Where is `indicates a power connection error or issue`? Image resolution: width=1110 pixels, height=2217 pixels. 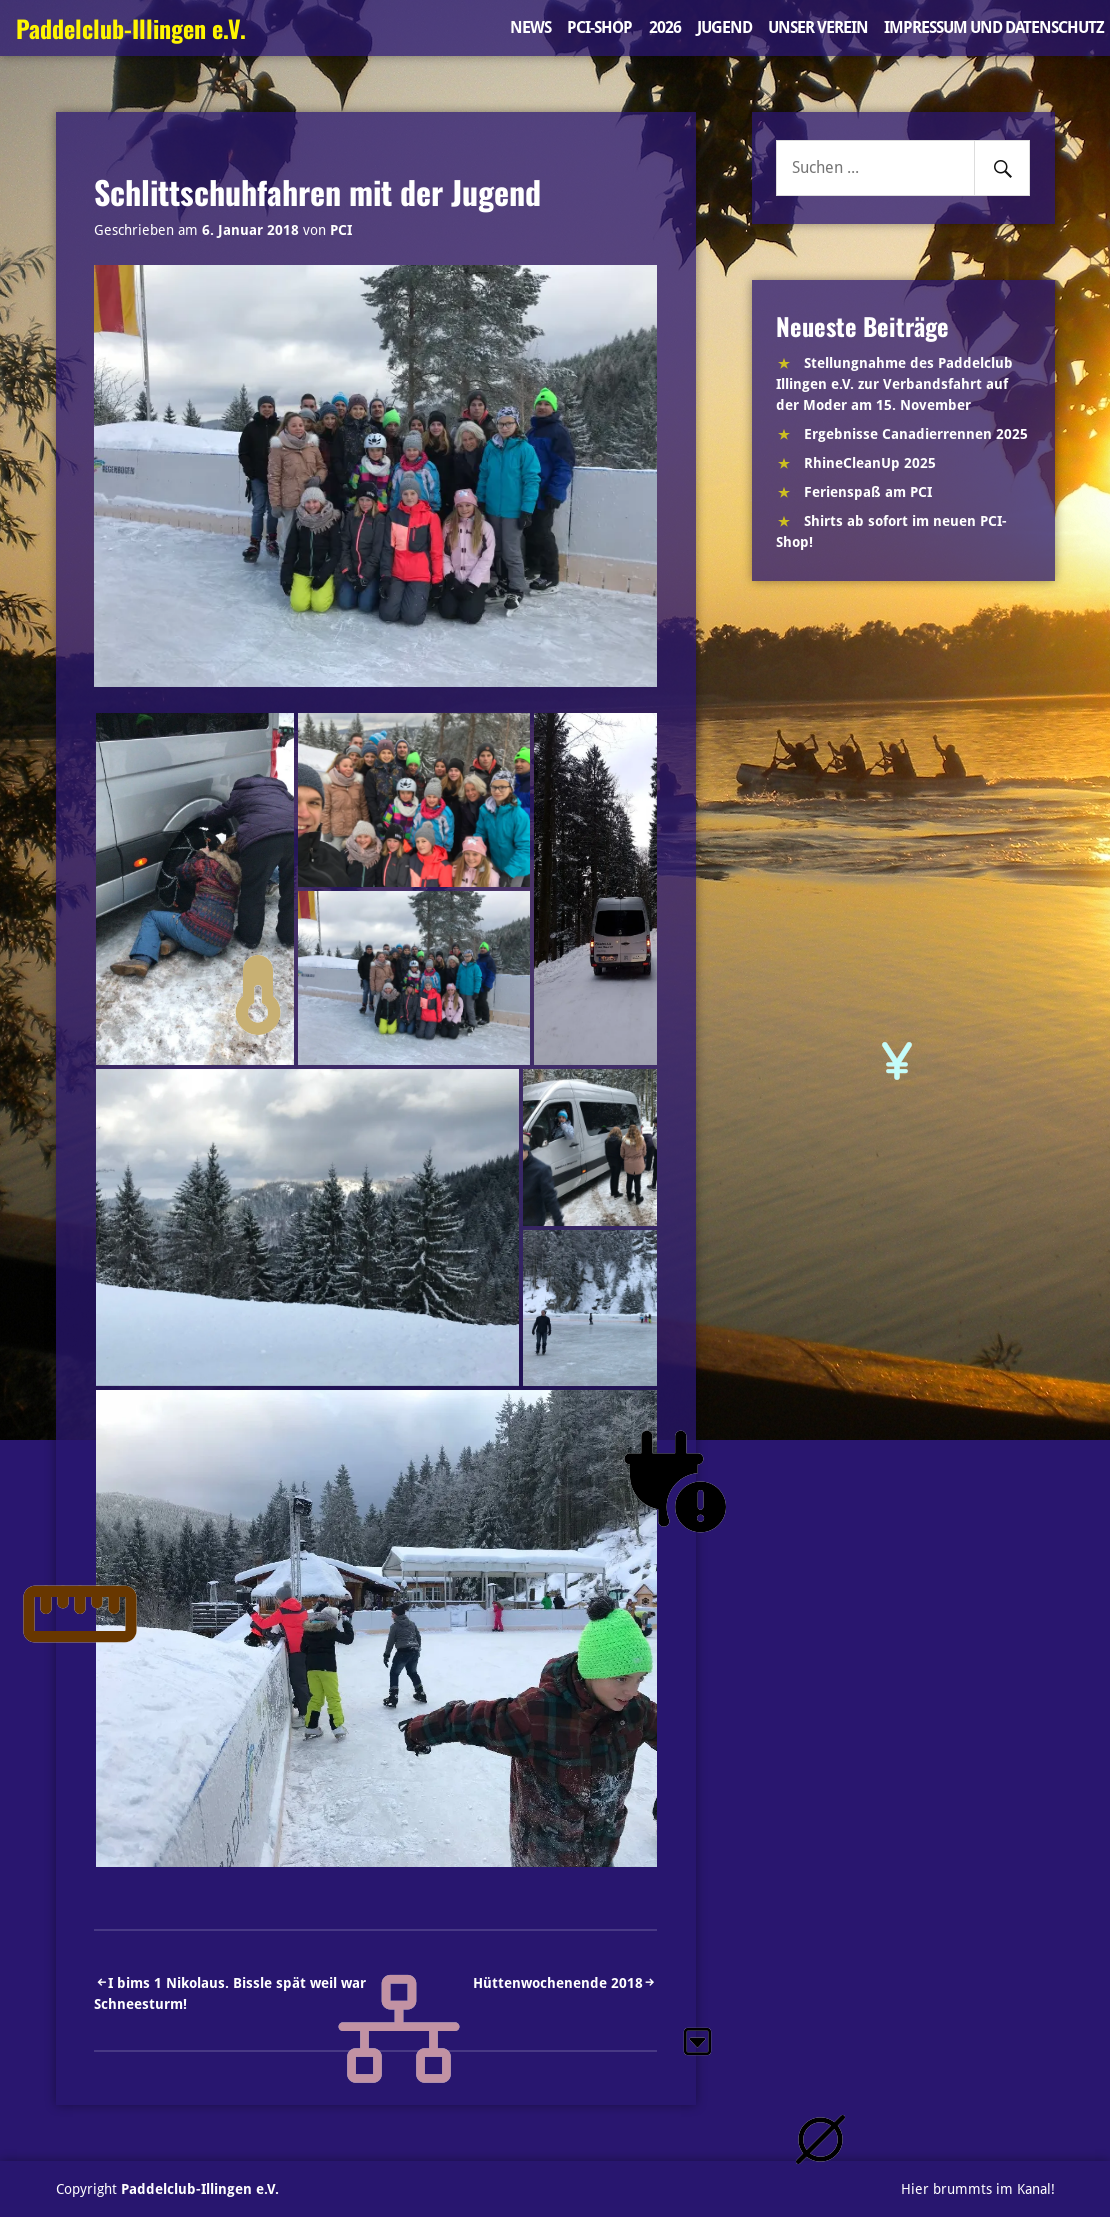 indicates a power connection error or issue is located at coordinates (669, 1481).